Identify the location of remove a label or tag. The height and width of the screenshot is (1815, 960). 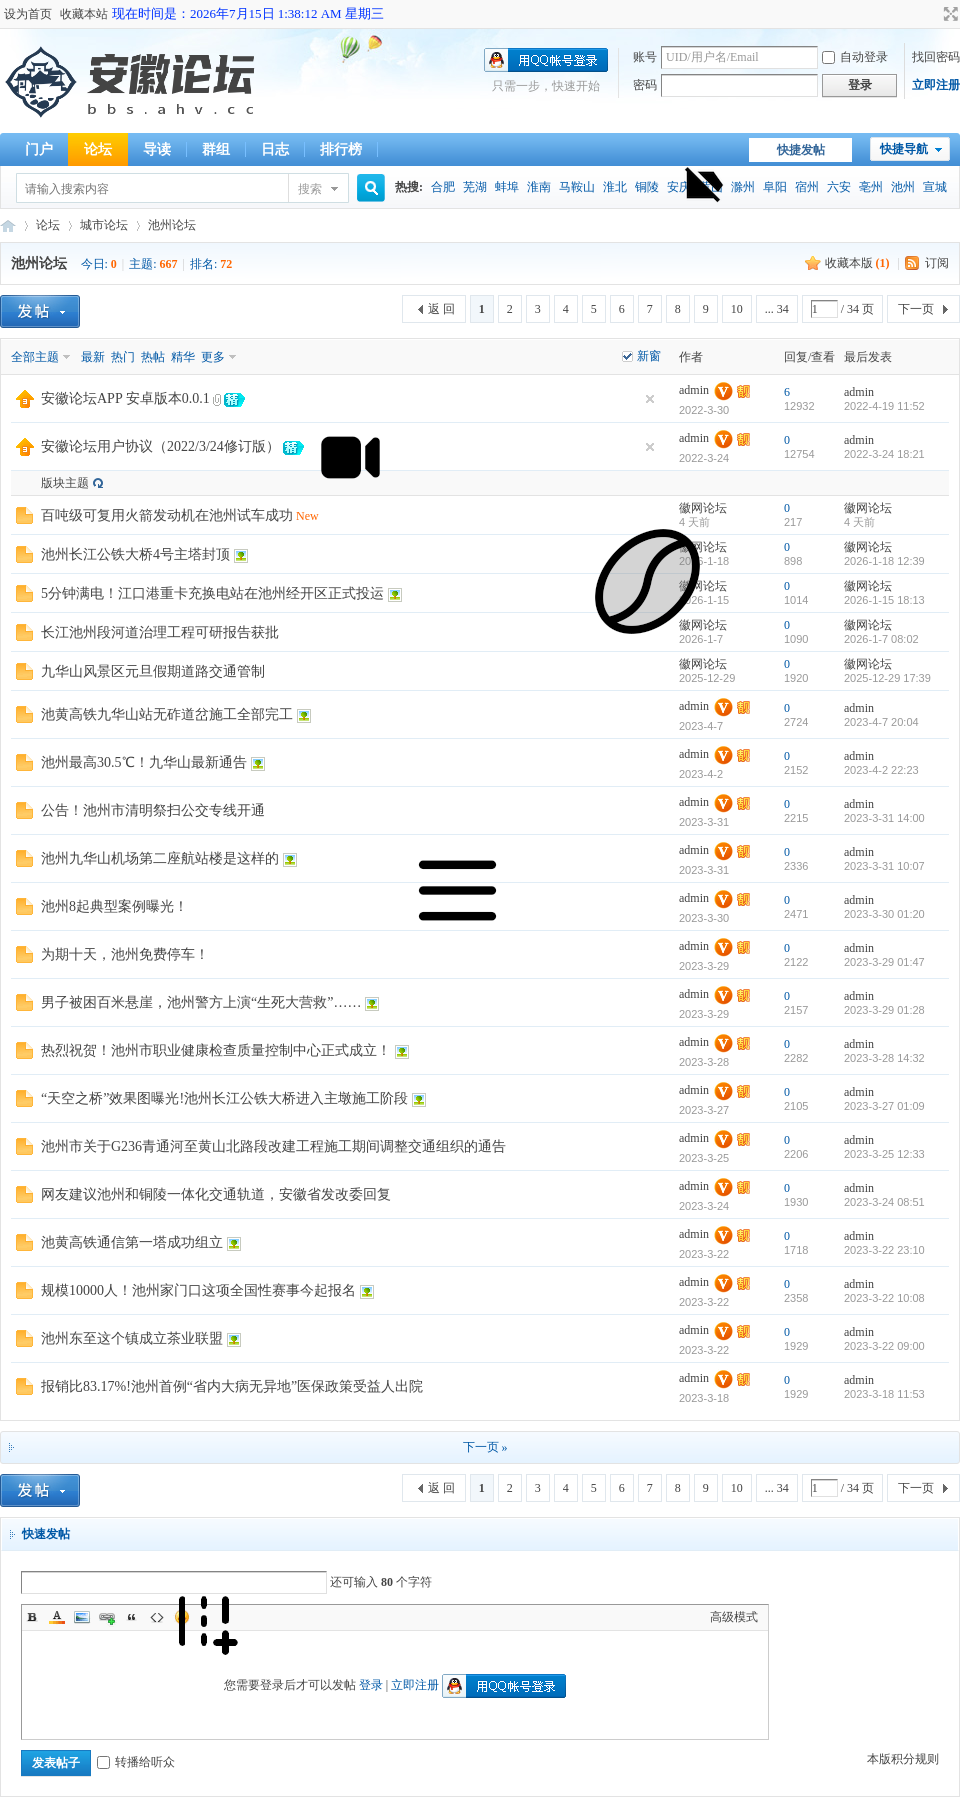
(704, 185).